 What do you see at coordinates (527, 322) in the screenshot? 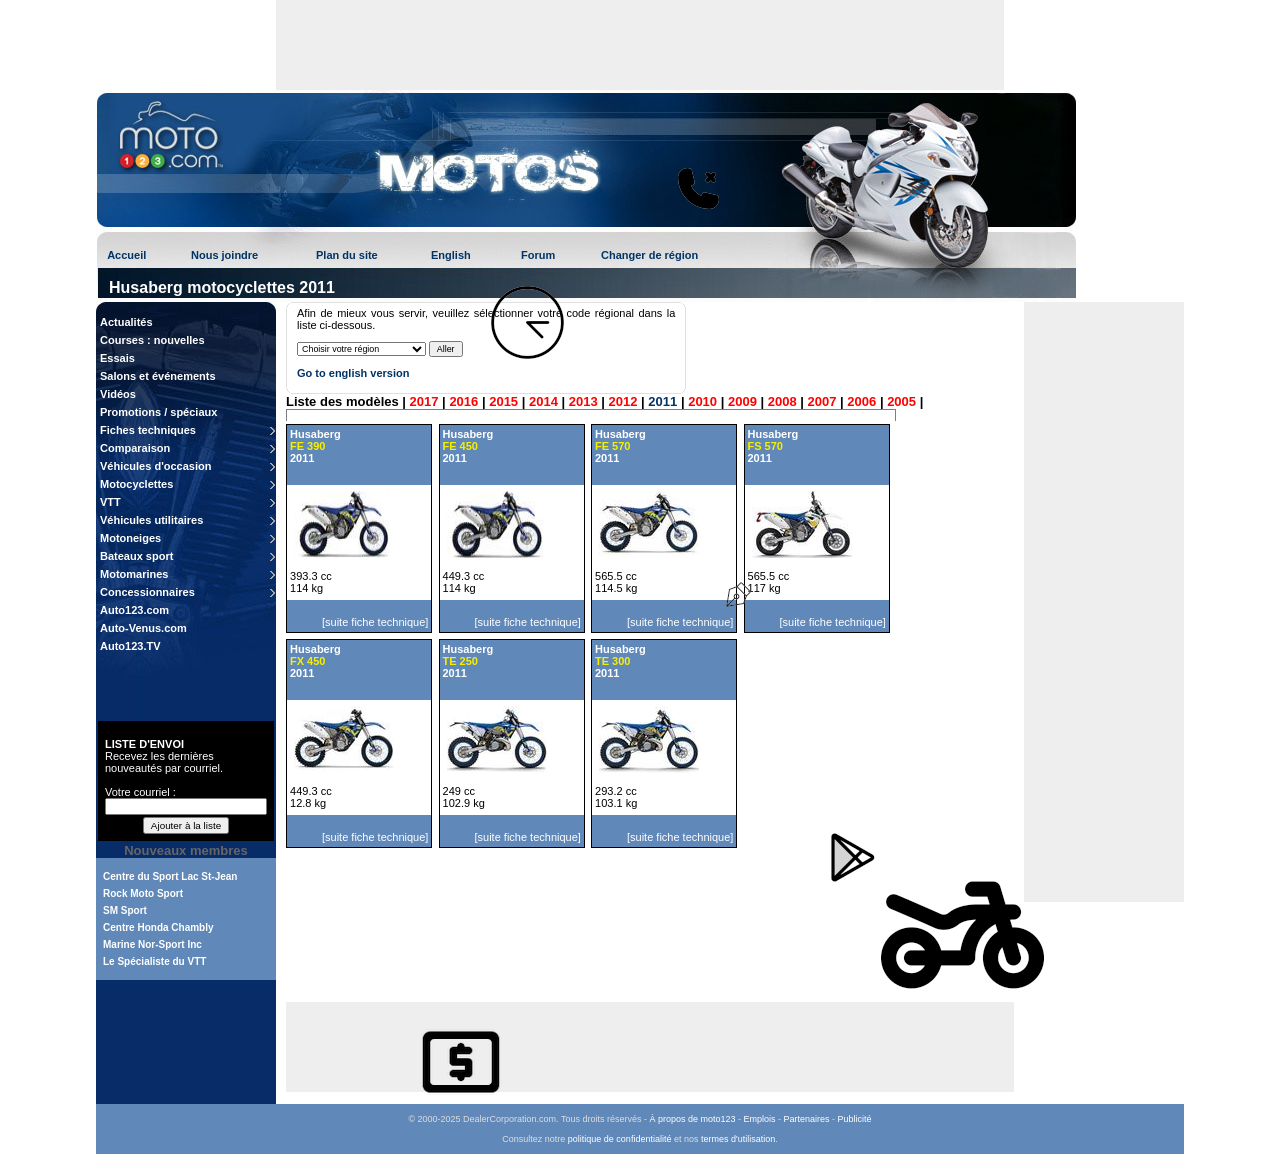
I see `view afternoon schedule or events` at bounding box center [527, 322].